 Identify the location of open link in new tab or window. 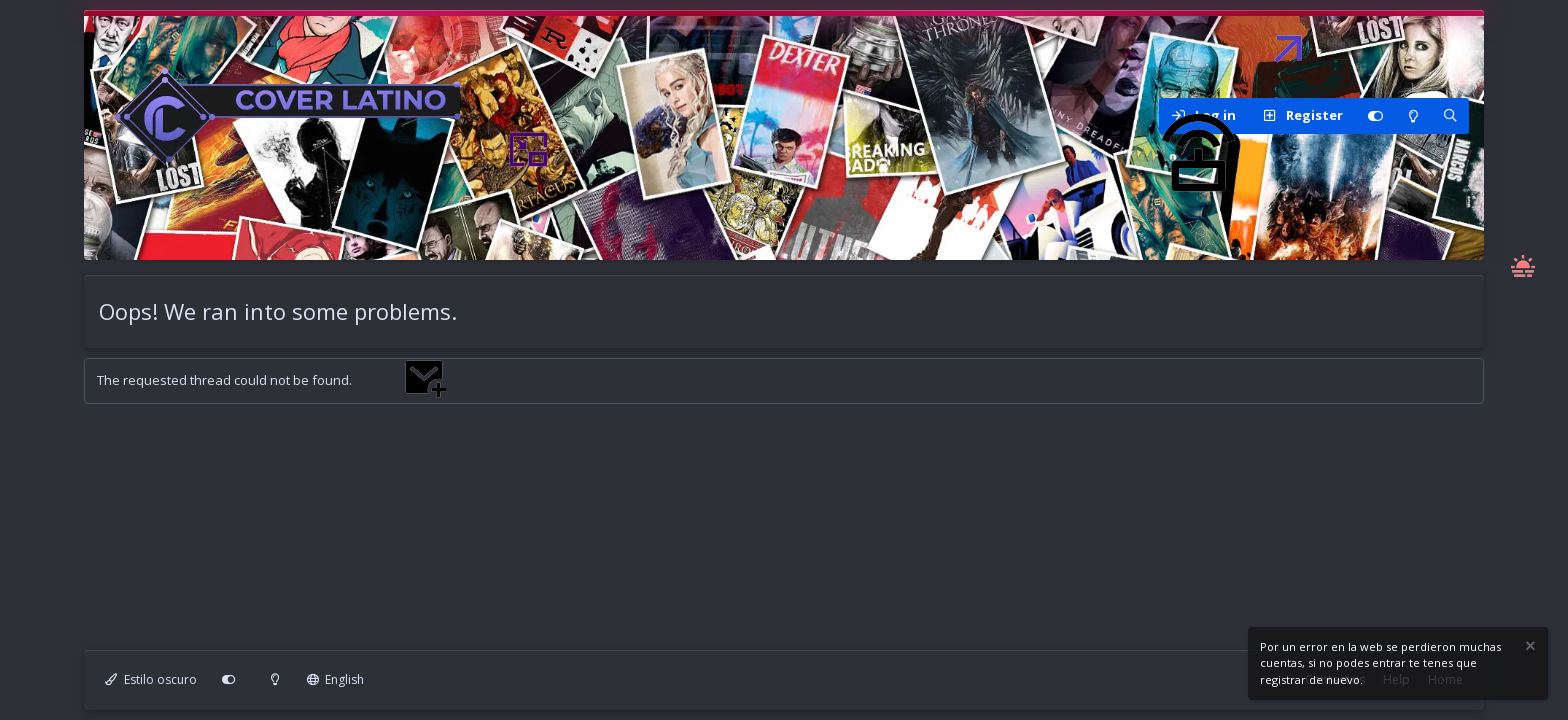
(1288, 49).